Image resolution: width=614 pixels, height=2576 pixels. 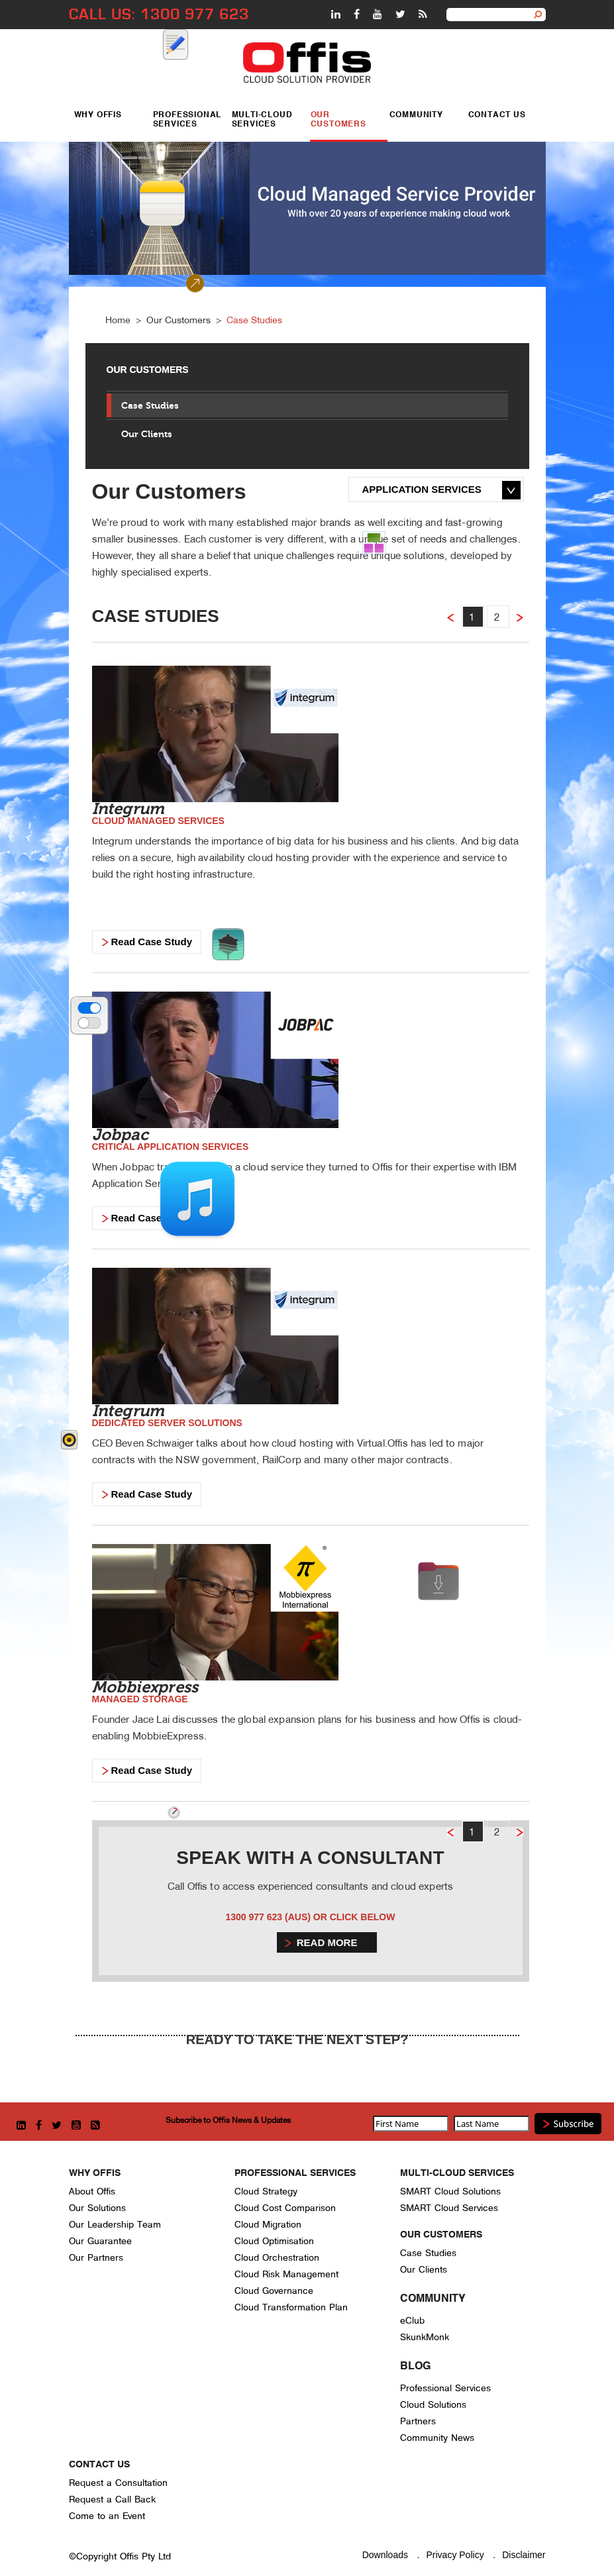 What do you see at coordinates (69, 1439) in the screenshot?
I see `open rhythmbox music player` at bounding box center [69, 1439].